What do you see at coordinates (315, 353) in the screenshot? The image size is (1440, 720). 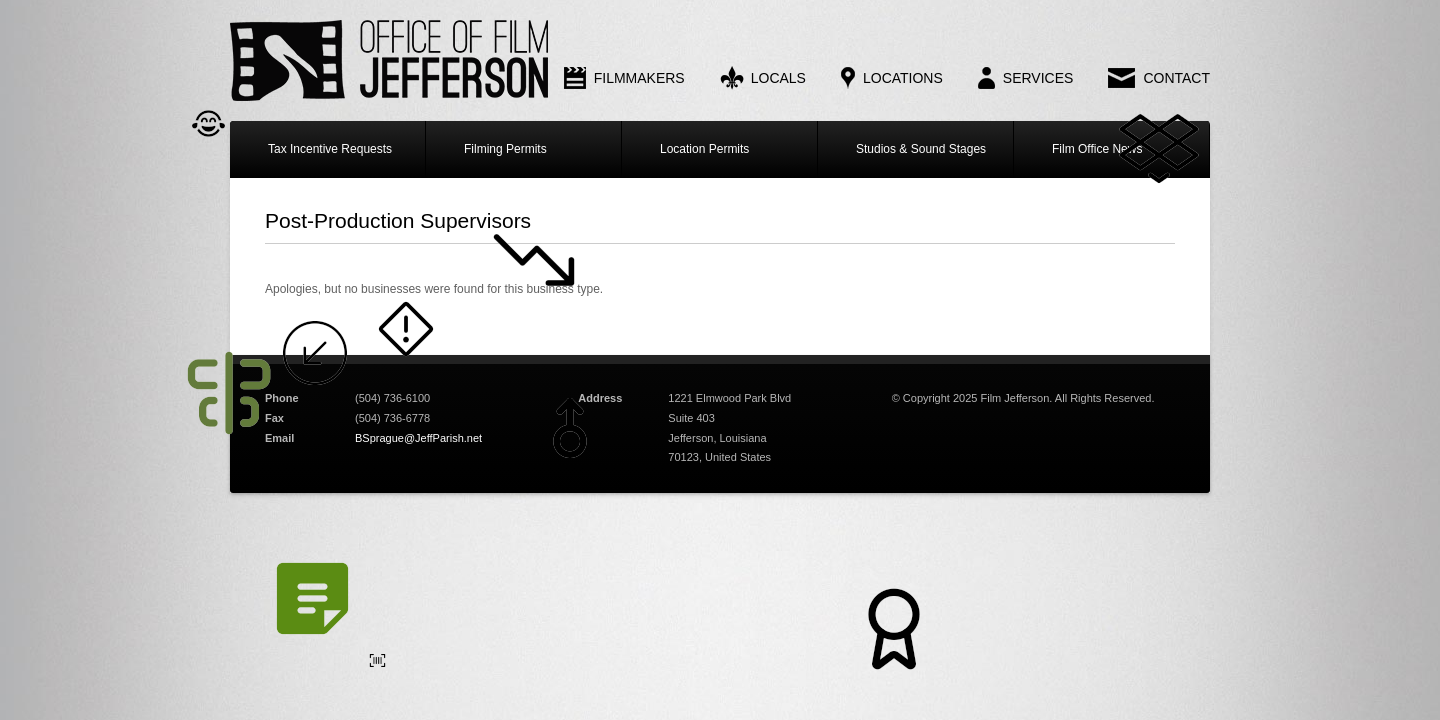 I see `navigate to previous or lower-left content` at bounding box center [315, 353].